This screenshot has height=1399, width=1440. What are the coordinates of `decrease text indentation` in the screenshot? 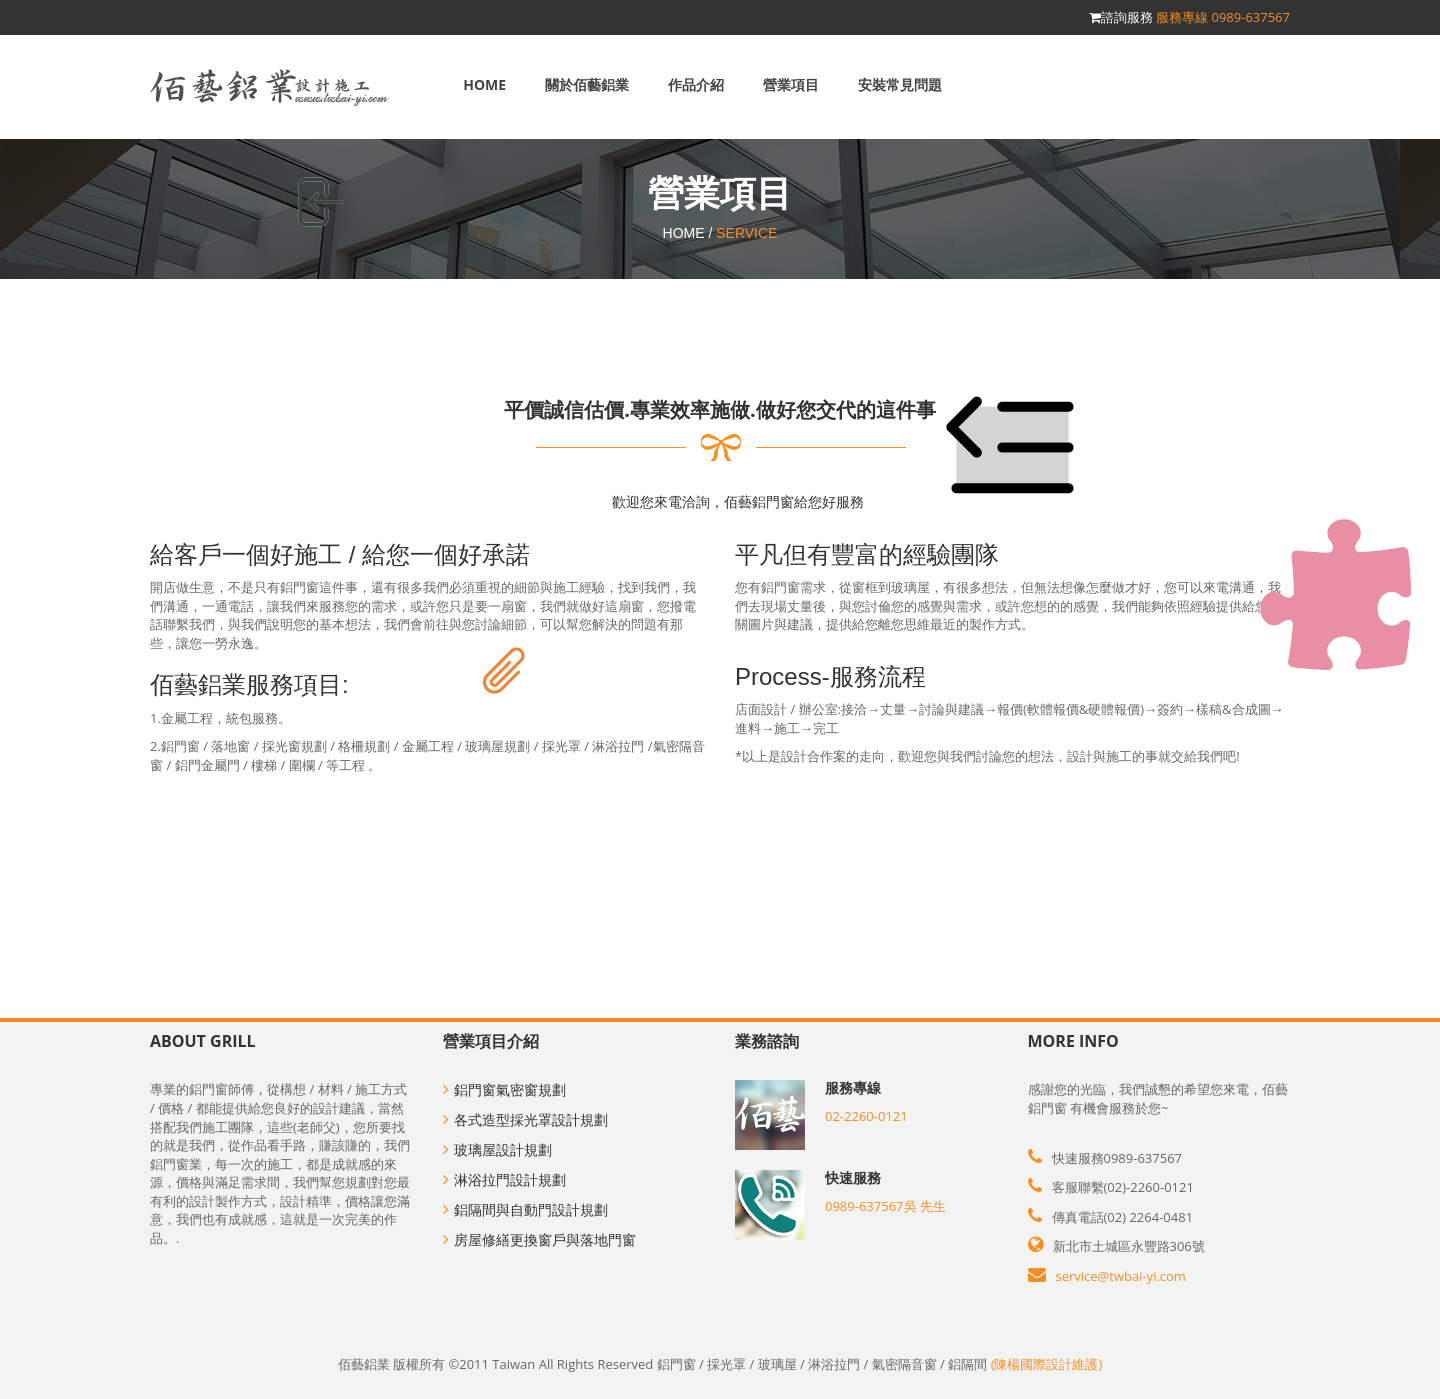 It's located at (1012, 447).